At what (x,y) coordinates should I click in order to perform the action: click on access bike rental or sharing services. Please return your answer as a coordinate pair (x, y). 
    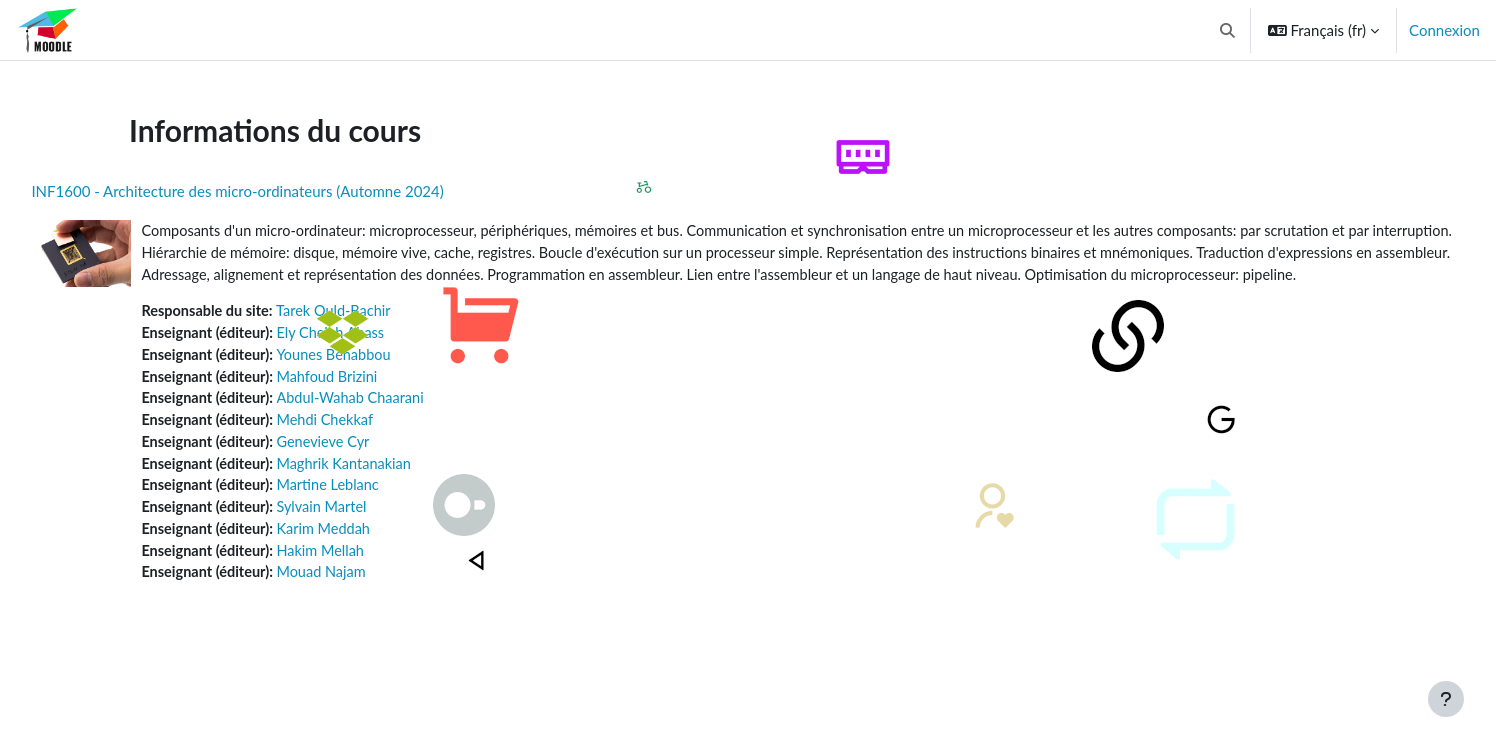
    Looking at the image, I should click on (644, 187).